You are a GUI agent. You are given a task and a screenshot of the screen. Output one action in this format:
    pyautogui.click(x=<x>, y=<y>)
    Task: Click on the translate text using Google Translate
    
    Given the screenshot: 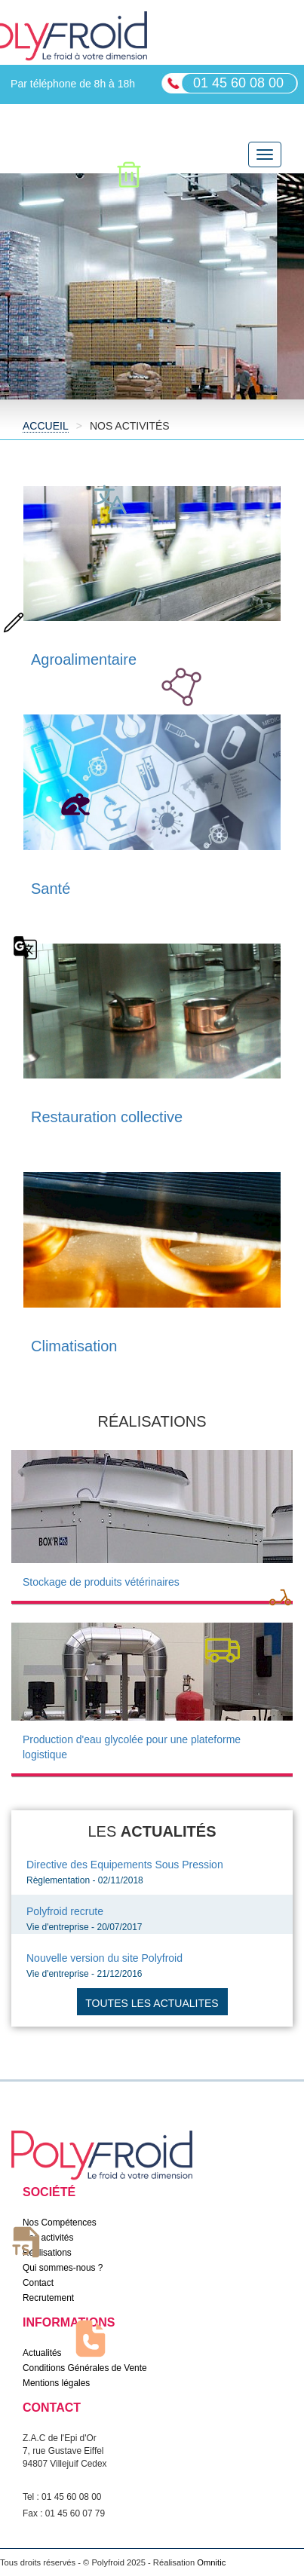 What is the action you would take?
    pyautogui.click(x=25, y=947)
    